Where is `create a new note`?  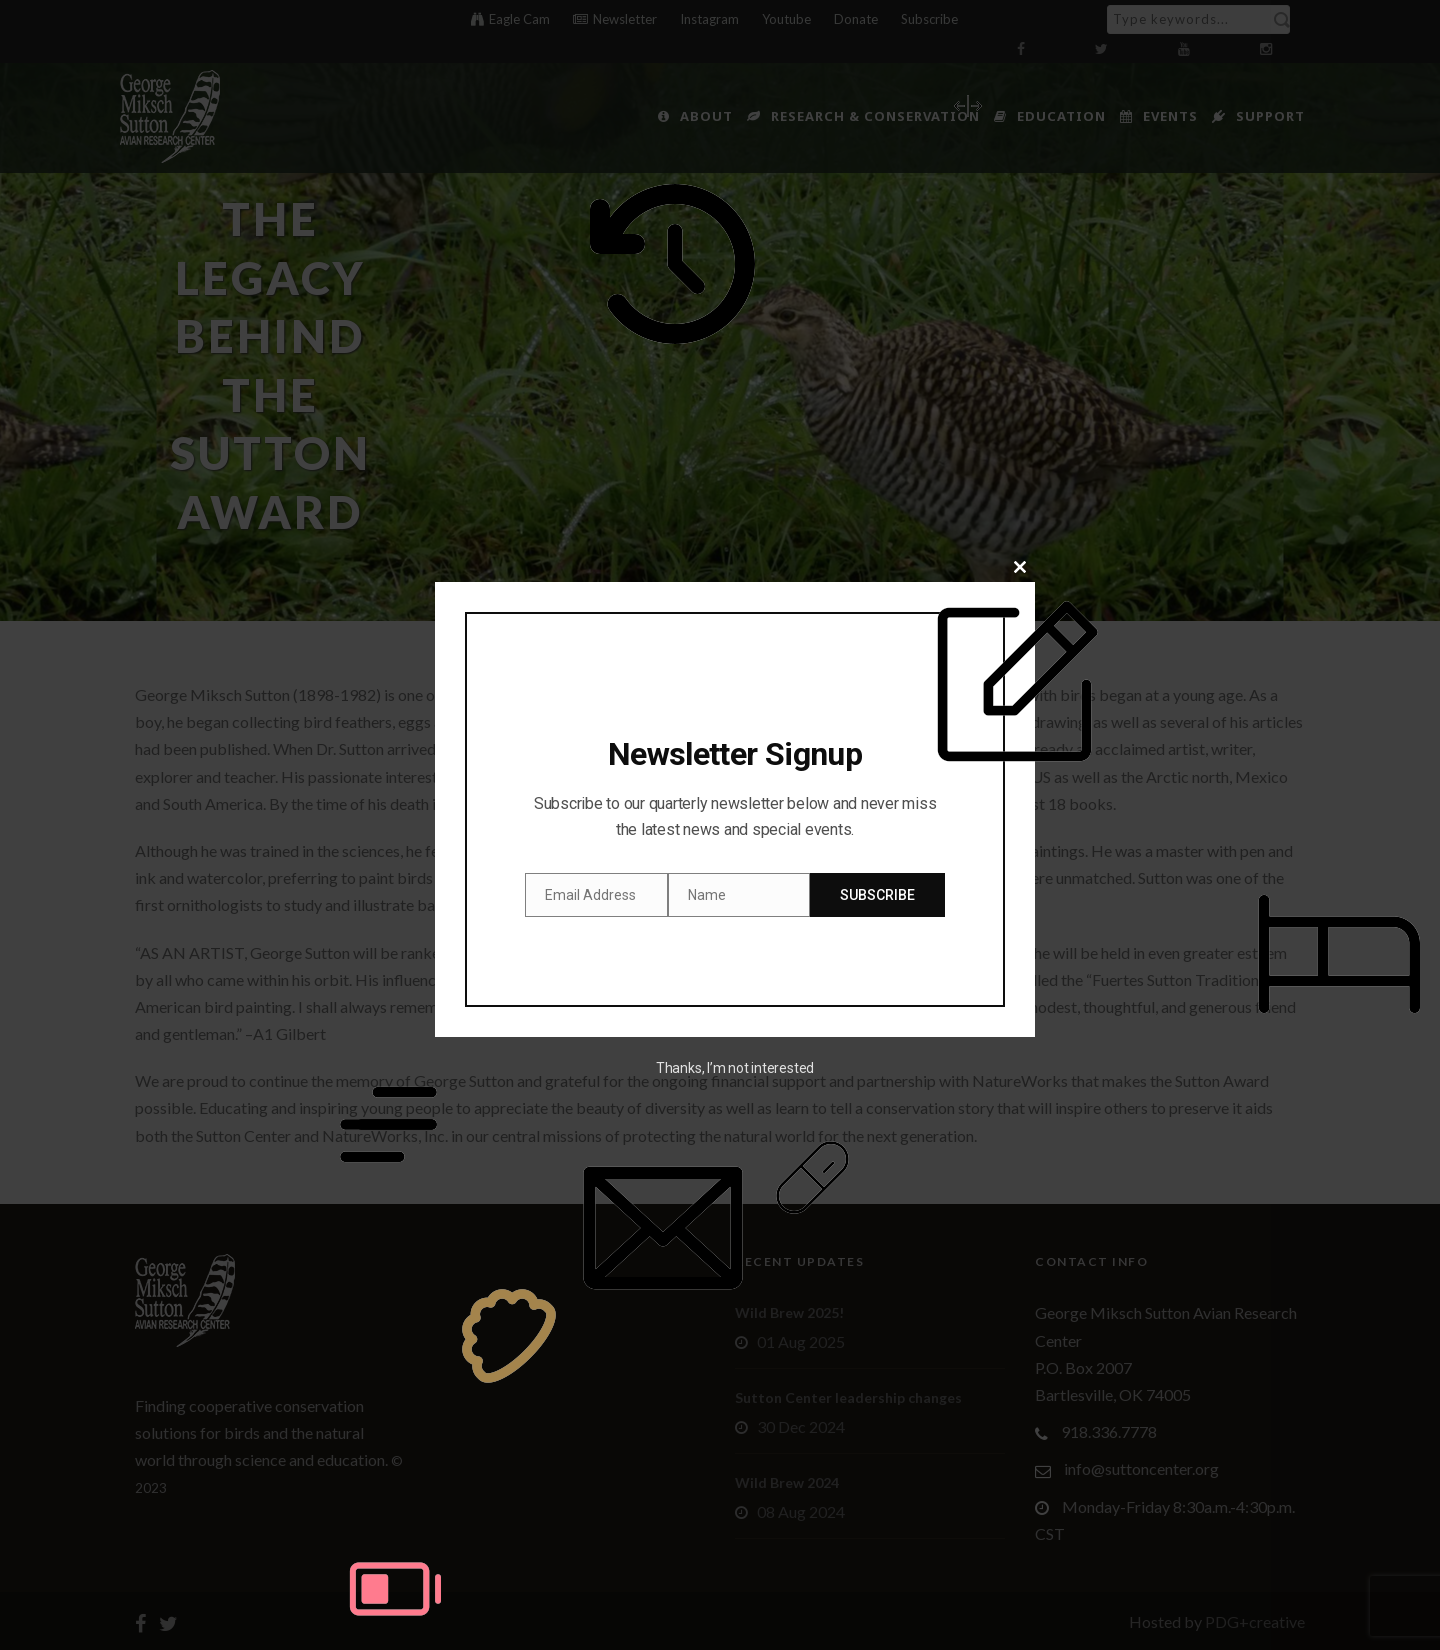
create a new note is located at coordinates (1014, 684).